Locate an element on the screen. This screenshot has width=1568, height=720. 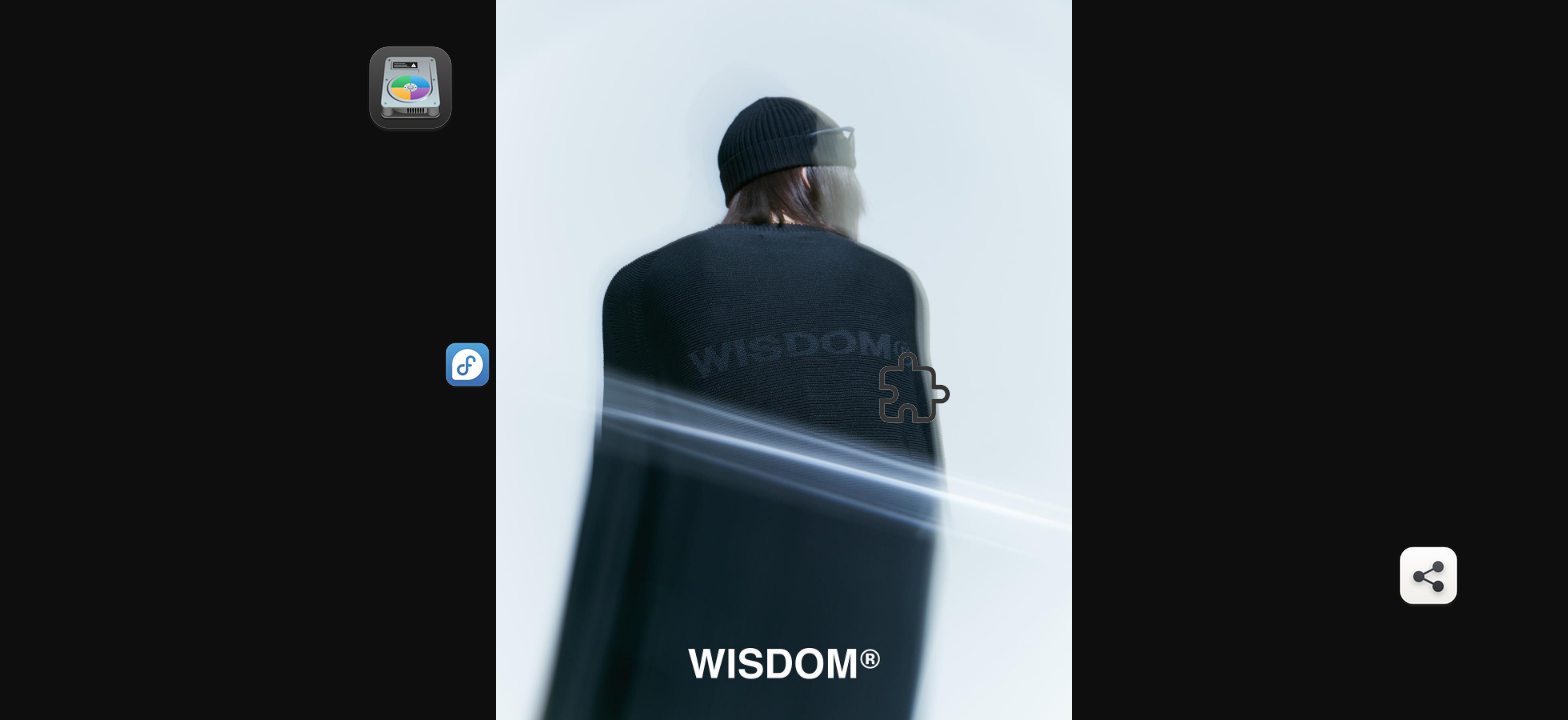
access plugin settings and preferences is located at coordinates (912, 389).